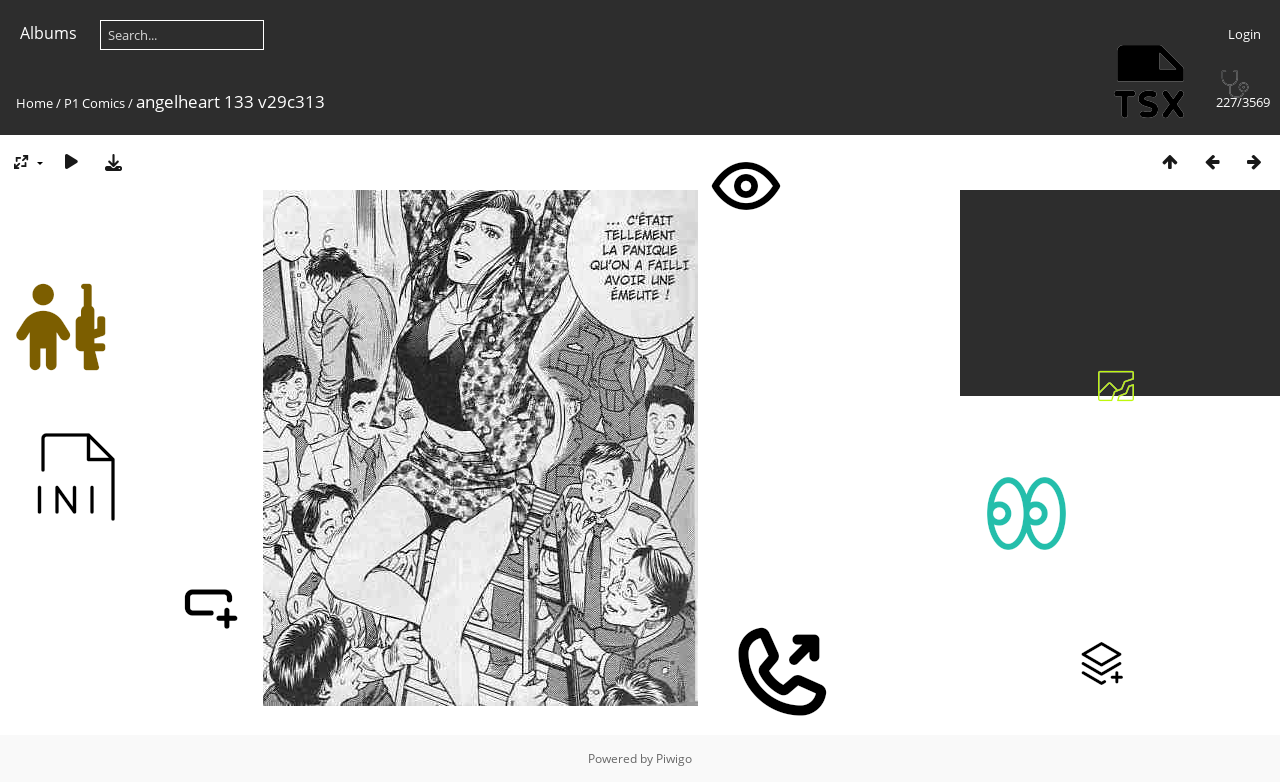  What do you see at coordinates (746, 186) in the screenshot?
I see `view or preview content` at bounding box center [746, 186].